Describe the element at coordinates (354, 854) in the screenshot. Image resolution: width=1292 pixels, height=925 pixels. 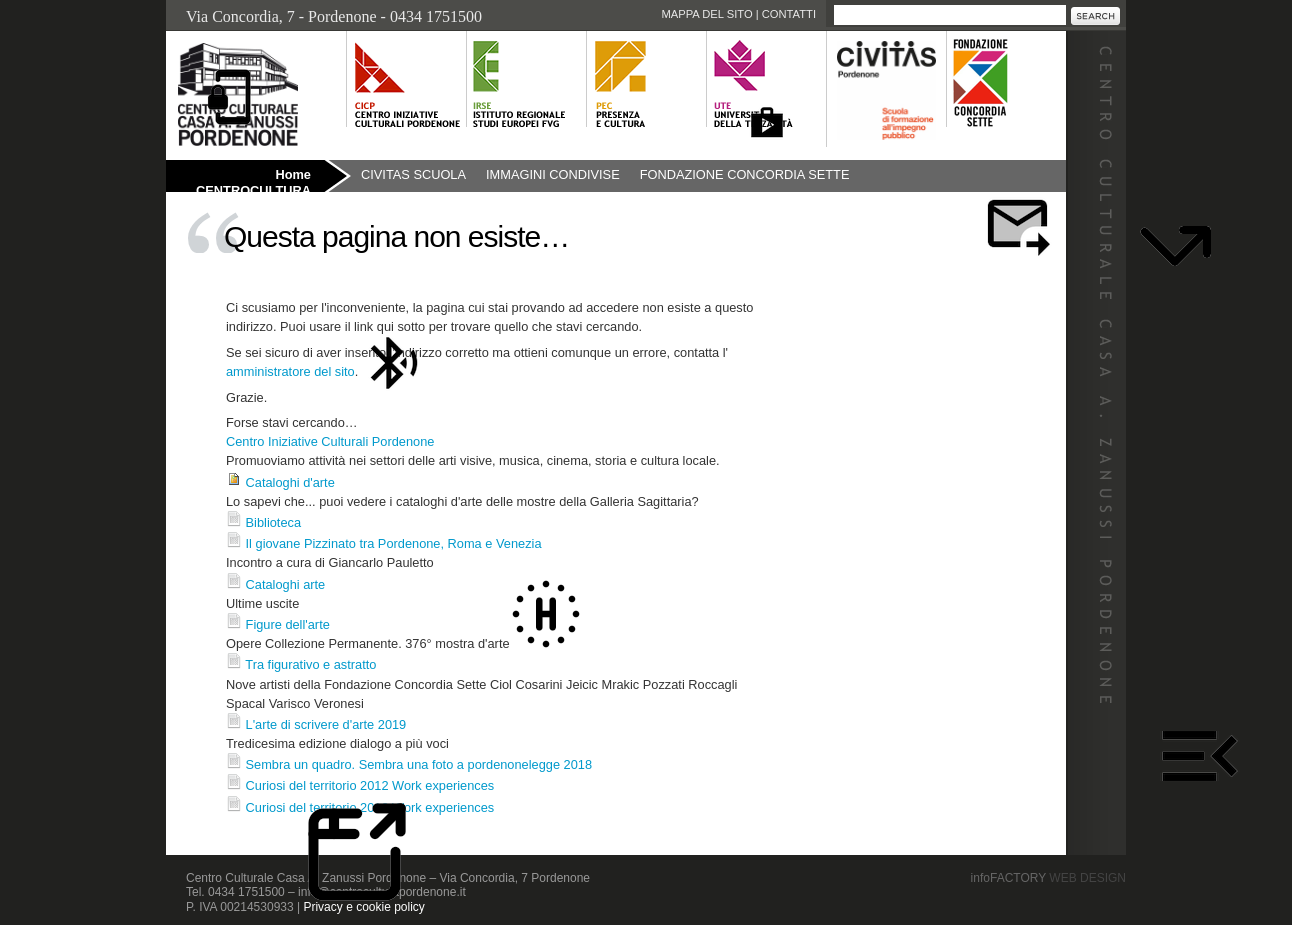
I see `maximize browser window to full screen` at that location.